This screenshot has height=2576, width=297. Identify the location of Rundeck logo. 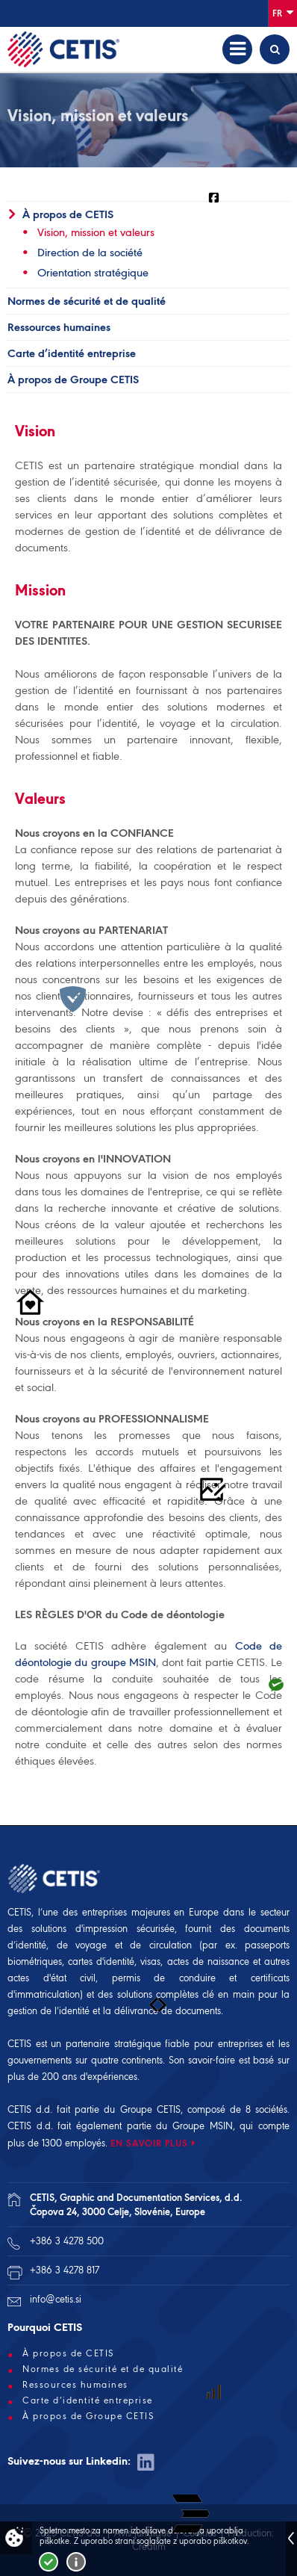
(190, 2513).